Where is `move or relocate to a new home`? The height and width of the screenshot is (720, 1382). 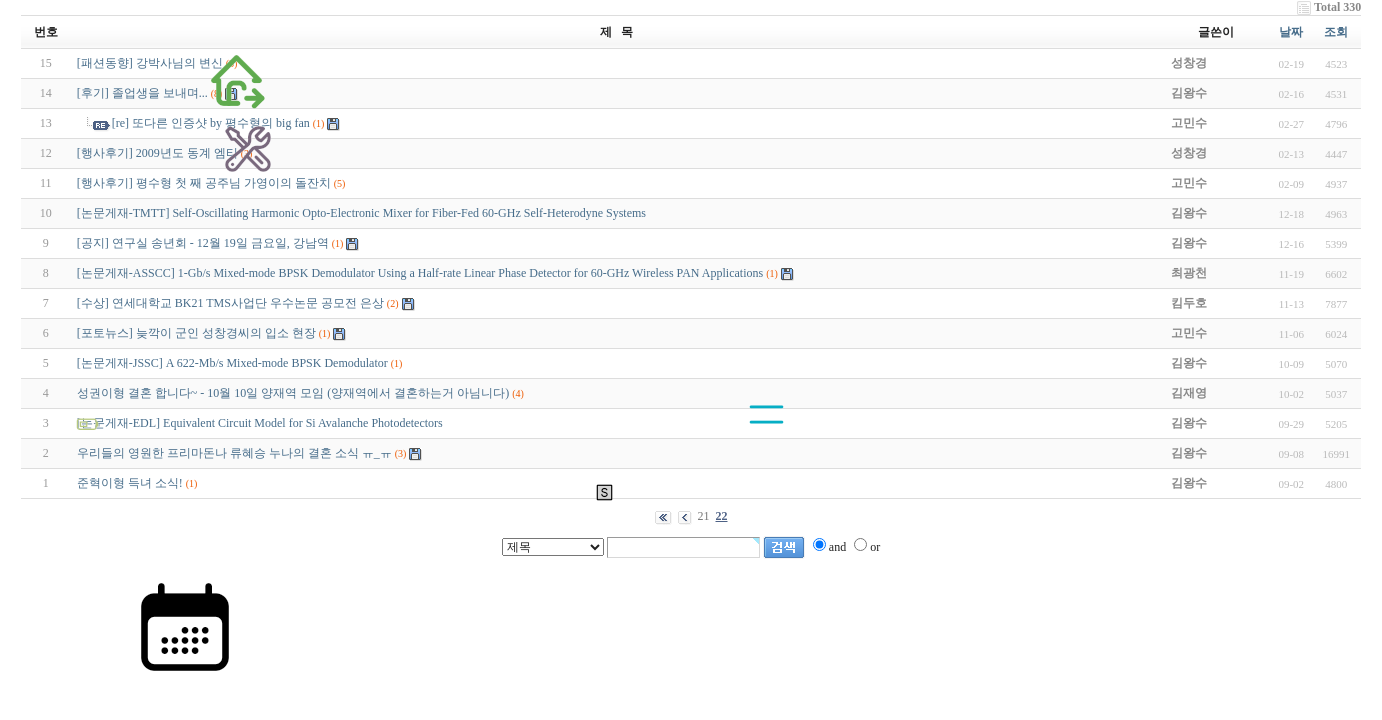 move or relocate to a new home is located at coordinates (236, 80).